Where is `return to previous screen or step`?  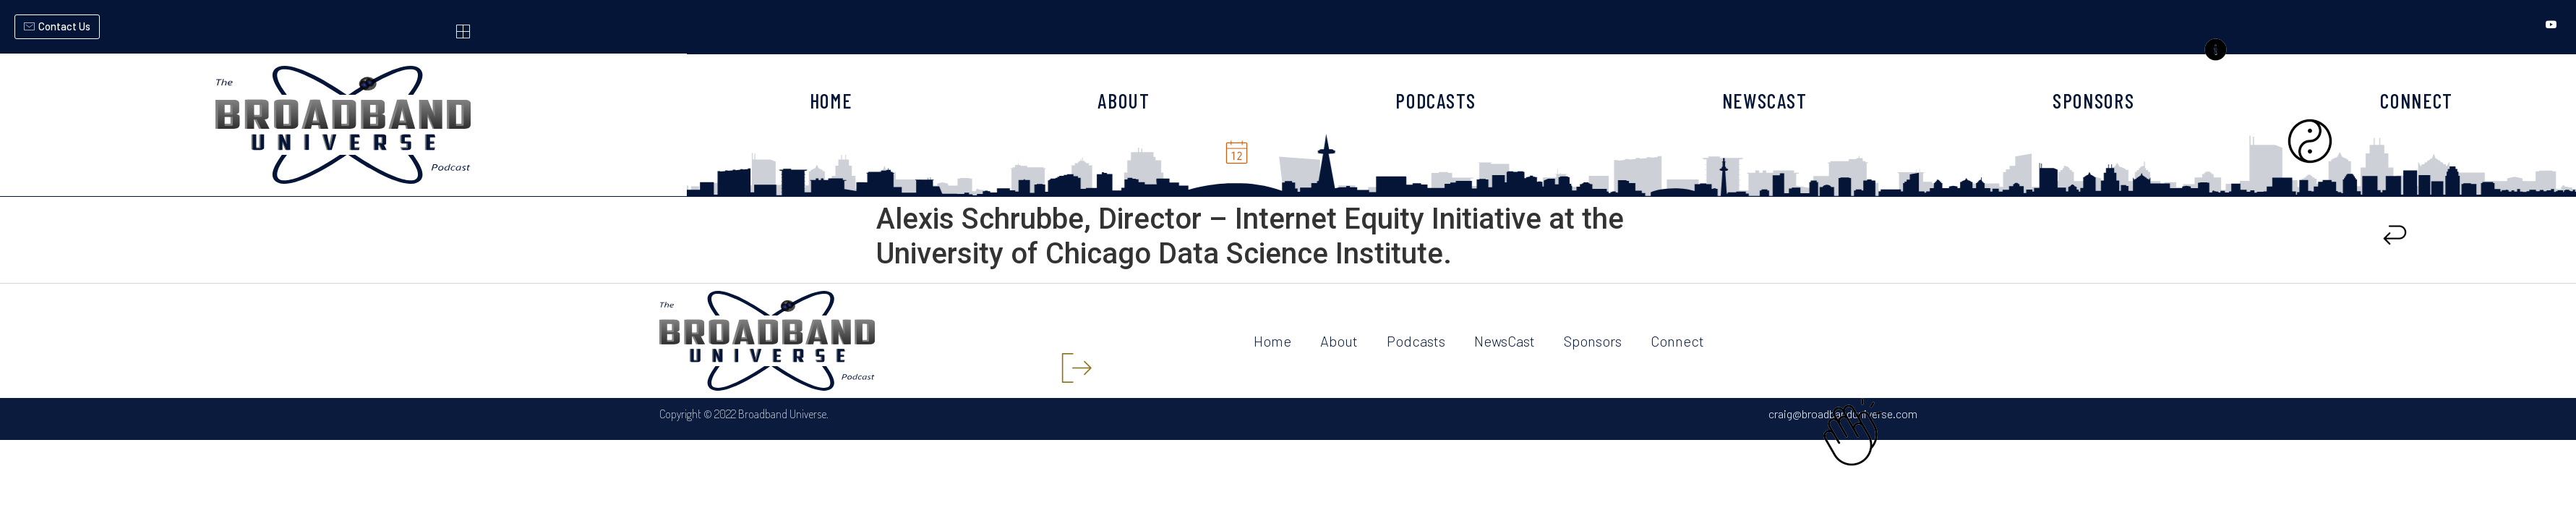 return to previous screen or step is located at coordinates (2395, 234).